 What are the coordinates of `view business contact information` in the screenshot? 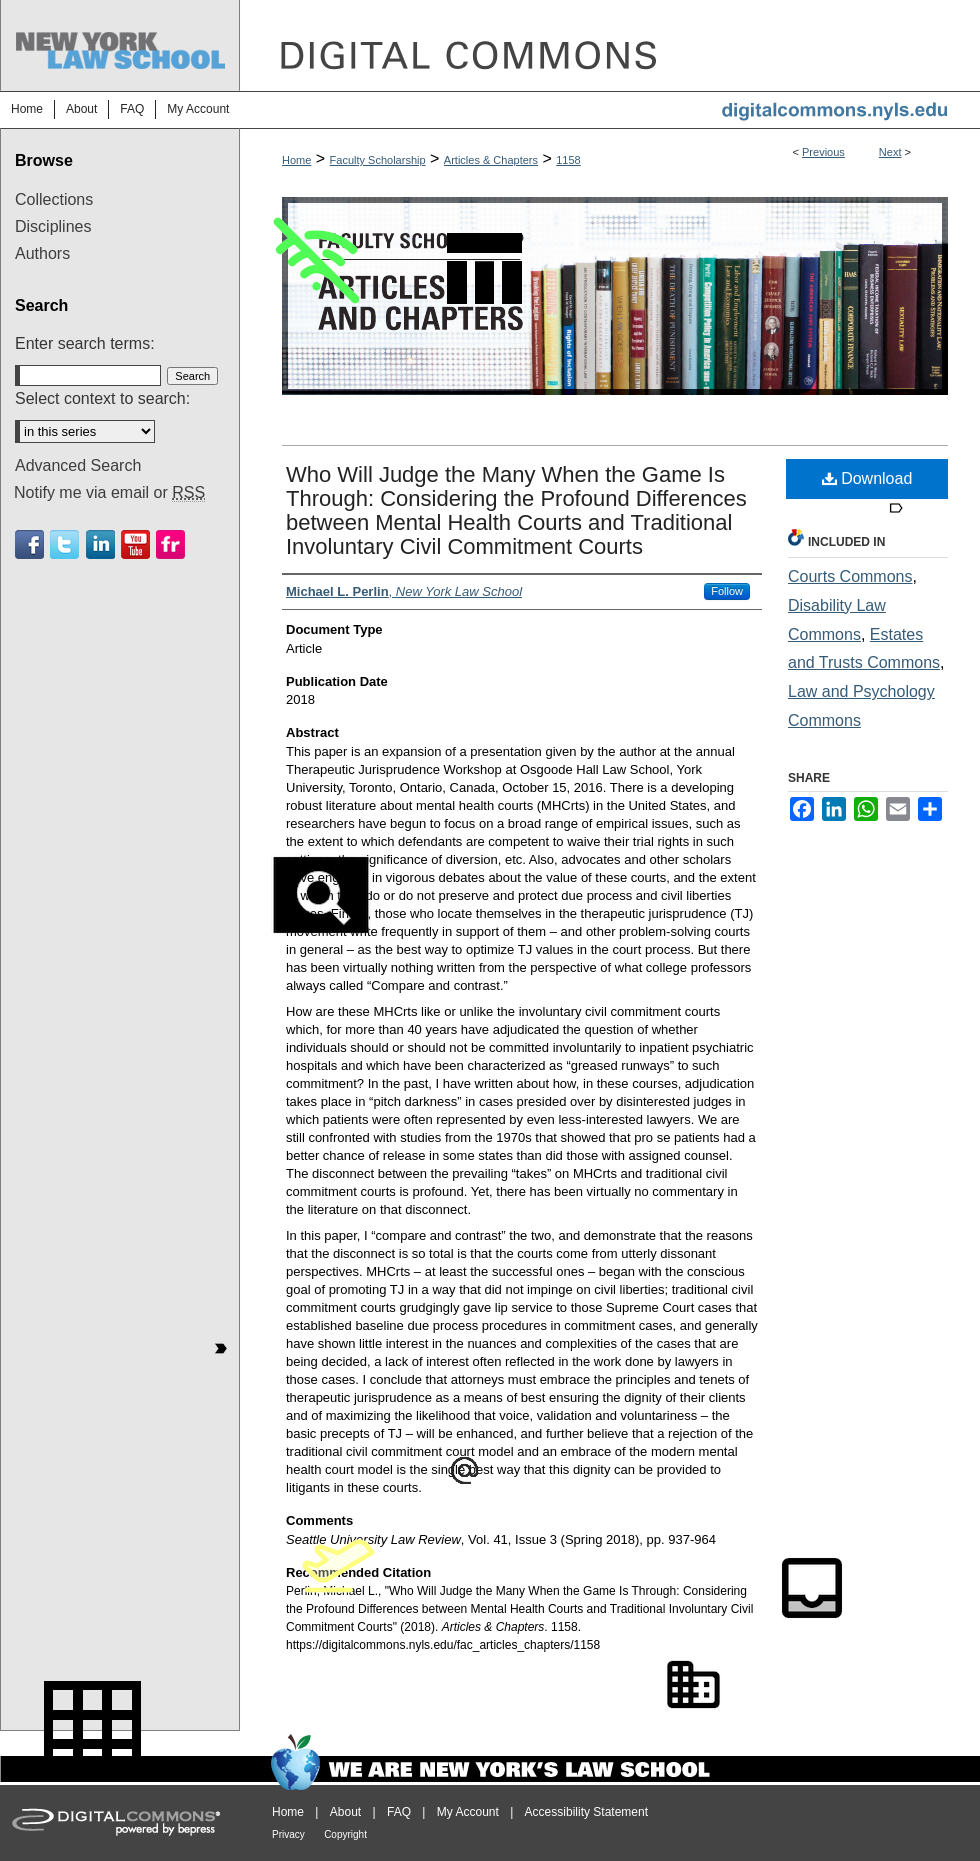 It's located at (693, 1684).